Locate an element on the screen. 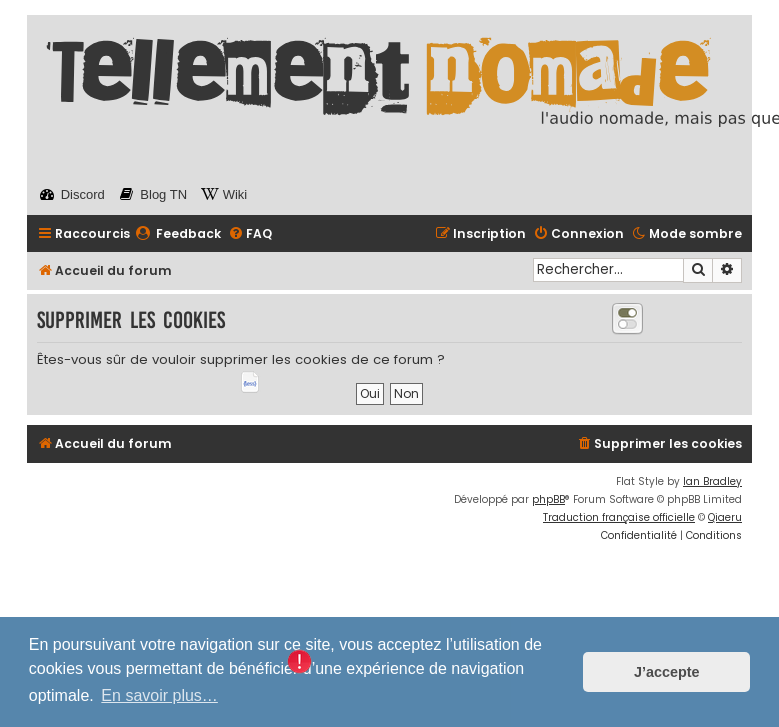 Image resolution: width=779 pixels, height=727 pixels. open gnome tweaks settings is located at coordinates (627, 318).